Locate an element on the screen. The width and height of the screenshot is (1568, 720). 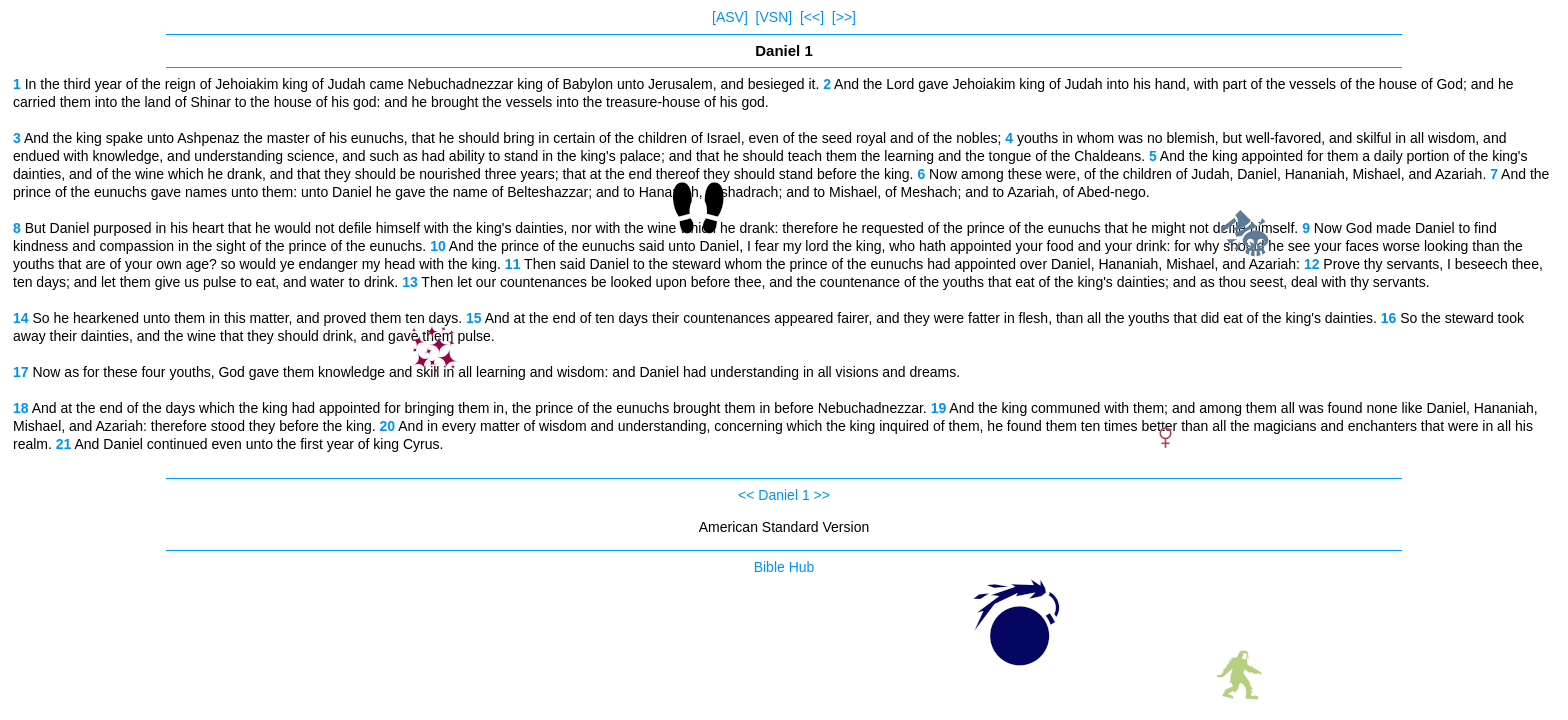
indicates a kill or enemy defeated in gameplay is located at coordinates (1244, 232).